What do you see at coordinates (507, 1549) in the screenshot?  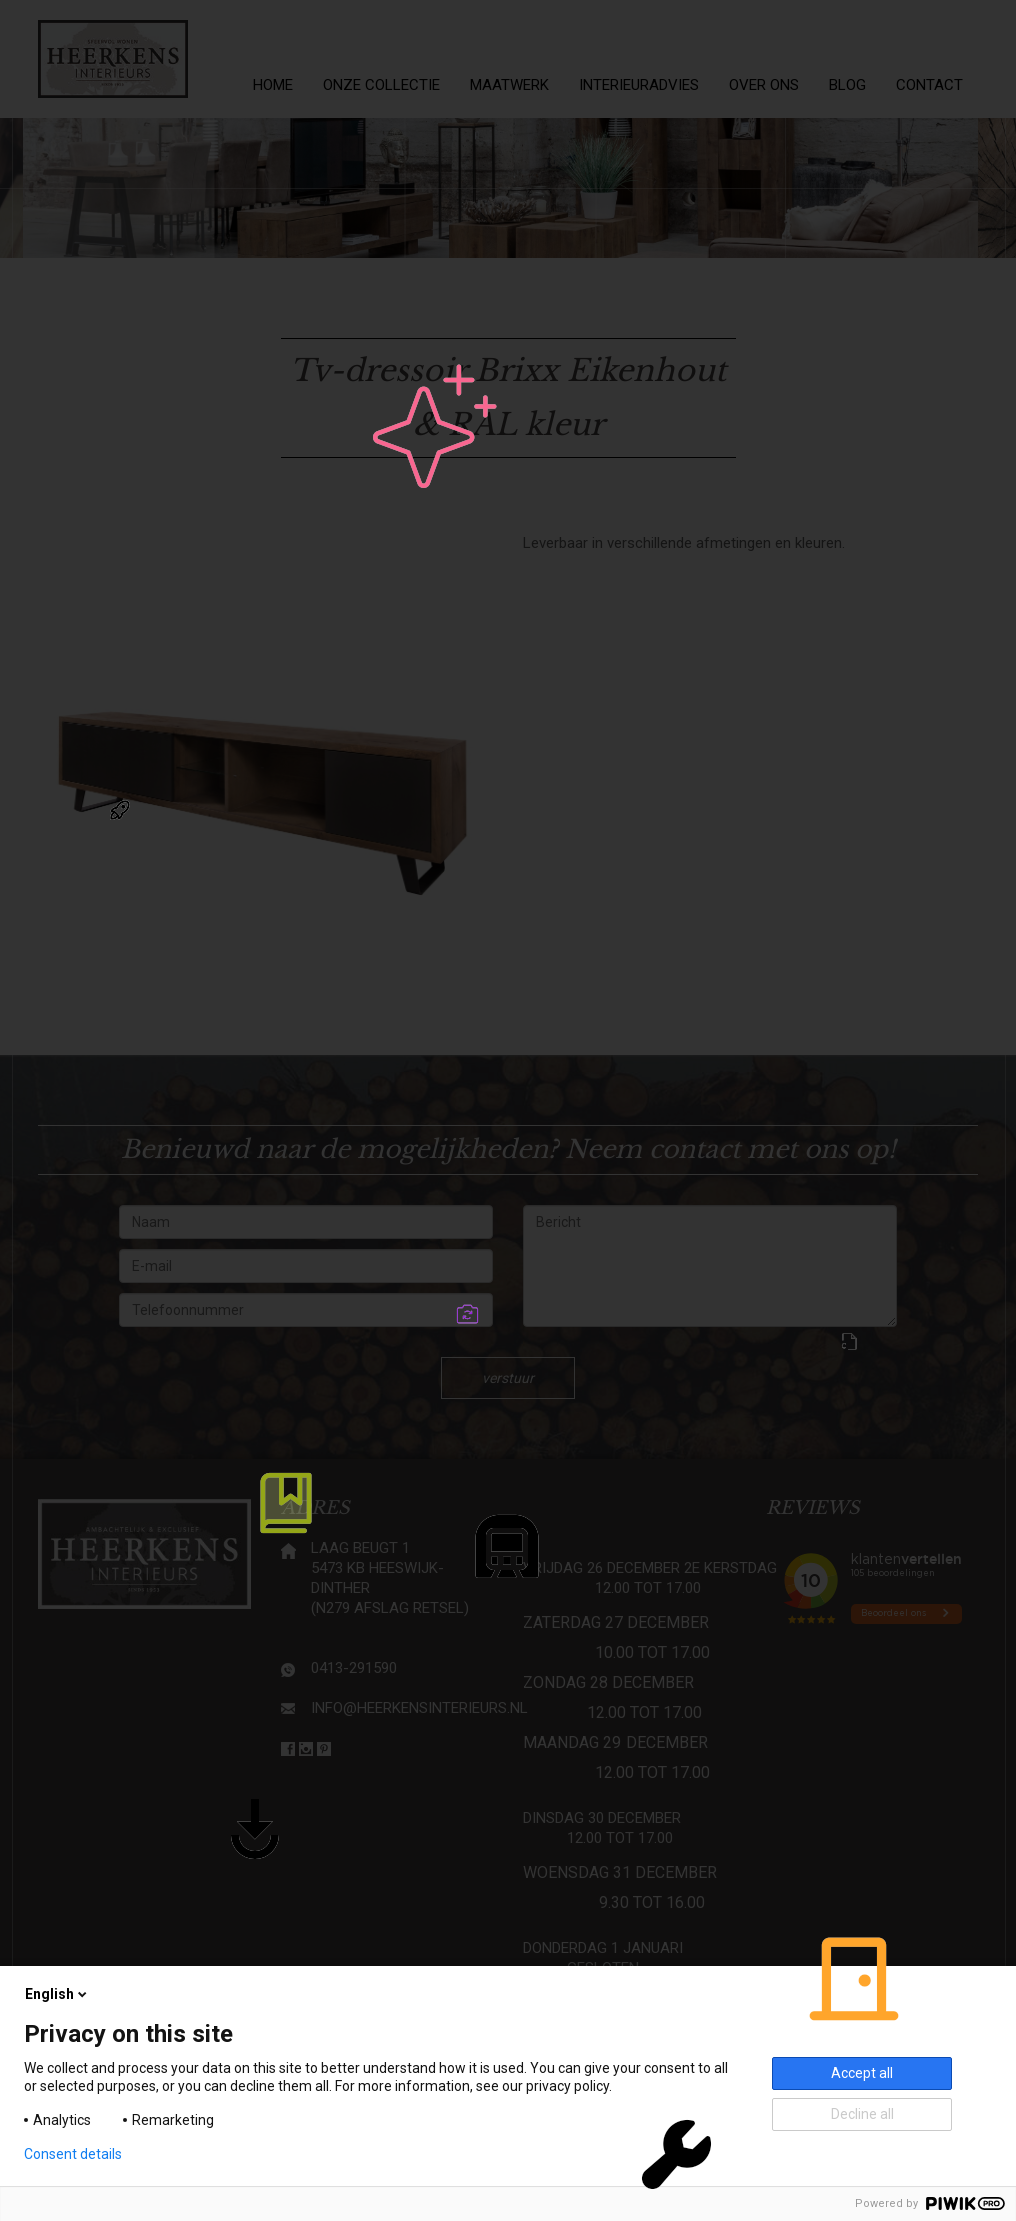 I see `access subway or metro transit information` at bounding box center [507, 1549].